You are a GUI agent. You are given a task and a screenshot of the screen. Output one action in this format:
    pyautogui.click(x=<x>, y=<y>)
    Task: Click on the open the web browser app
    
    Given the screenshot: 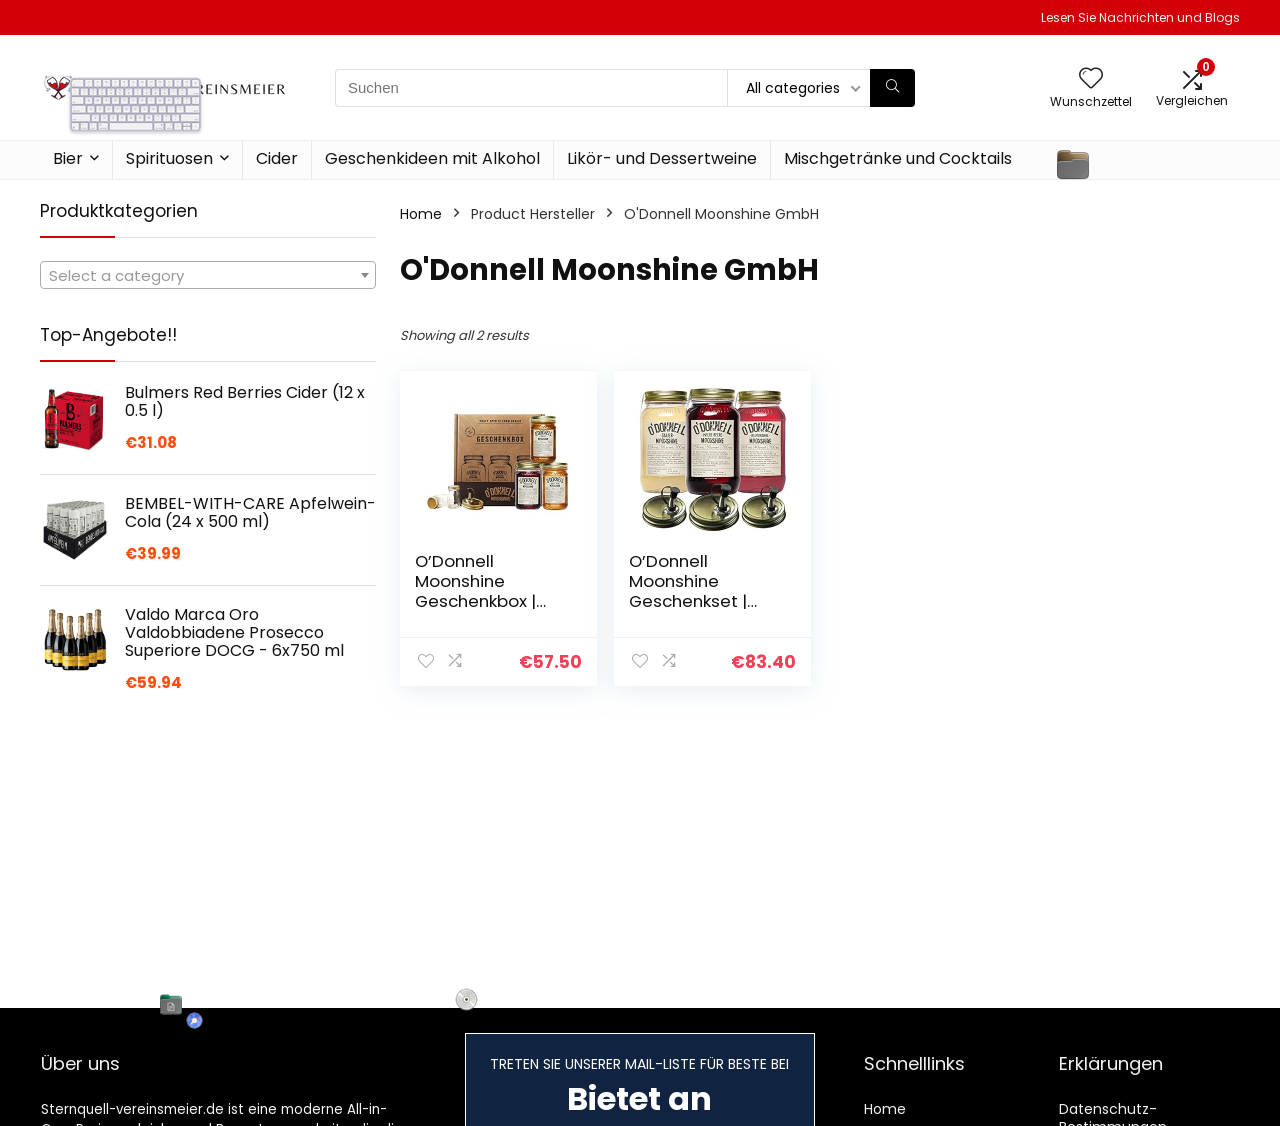 What is the action you would take?
    pyautogui.click(x=194, y=1020)
    